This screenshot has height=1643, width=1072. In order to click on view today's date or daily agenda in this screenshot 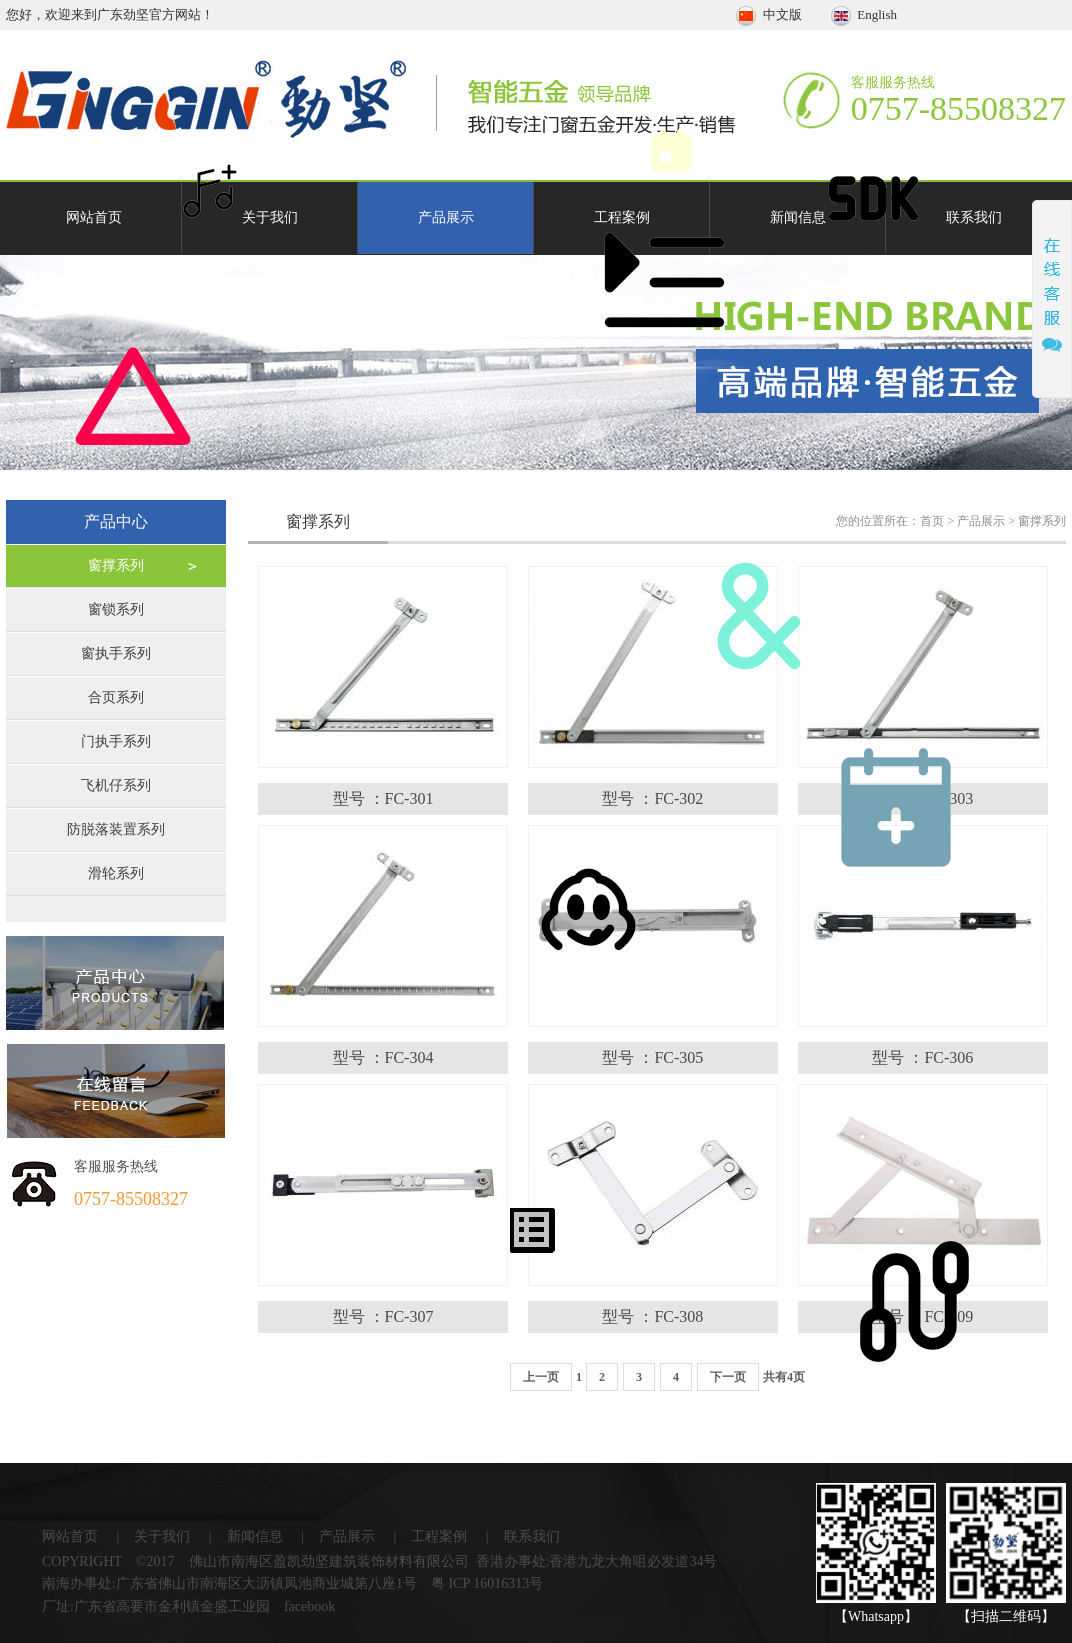, I will do `click(671, 151)`.